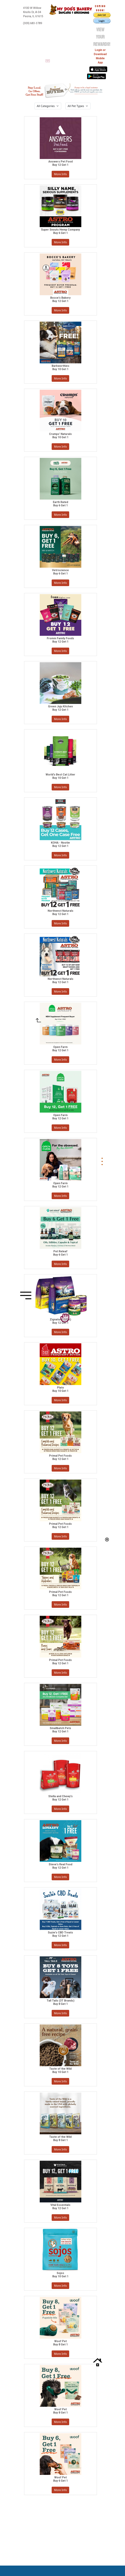  Describe the element at coordinates (98, 2362) in the screenshot. I see `access roofing or home improvement services` at that location.